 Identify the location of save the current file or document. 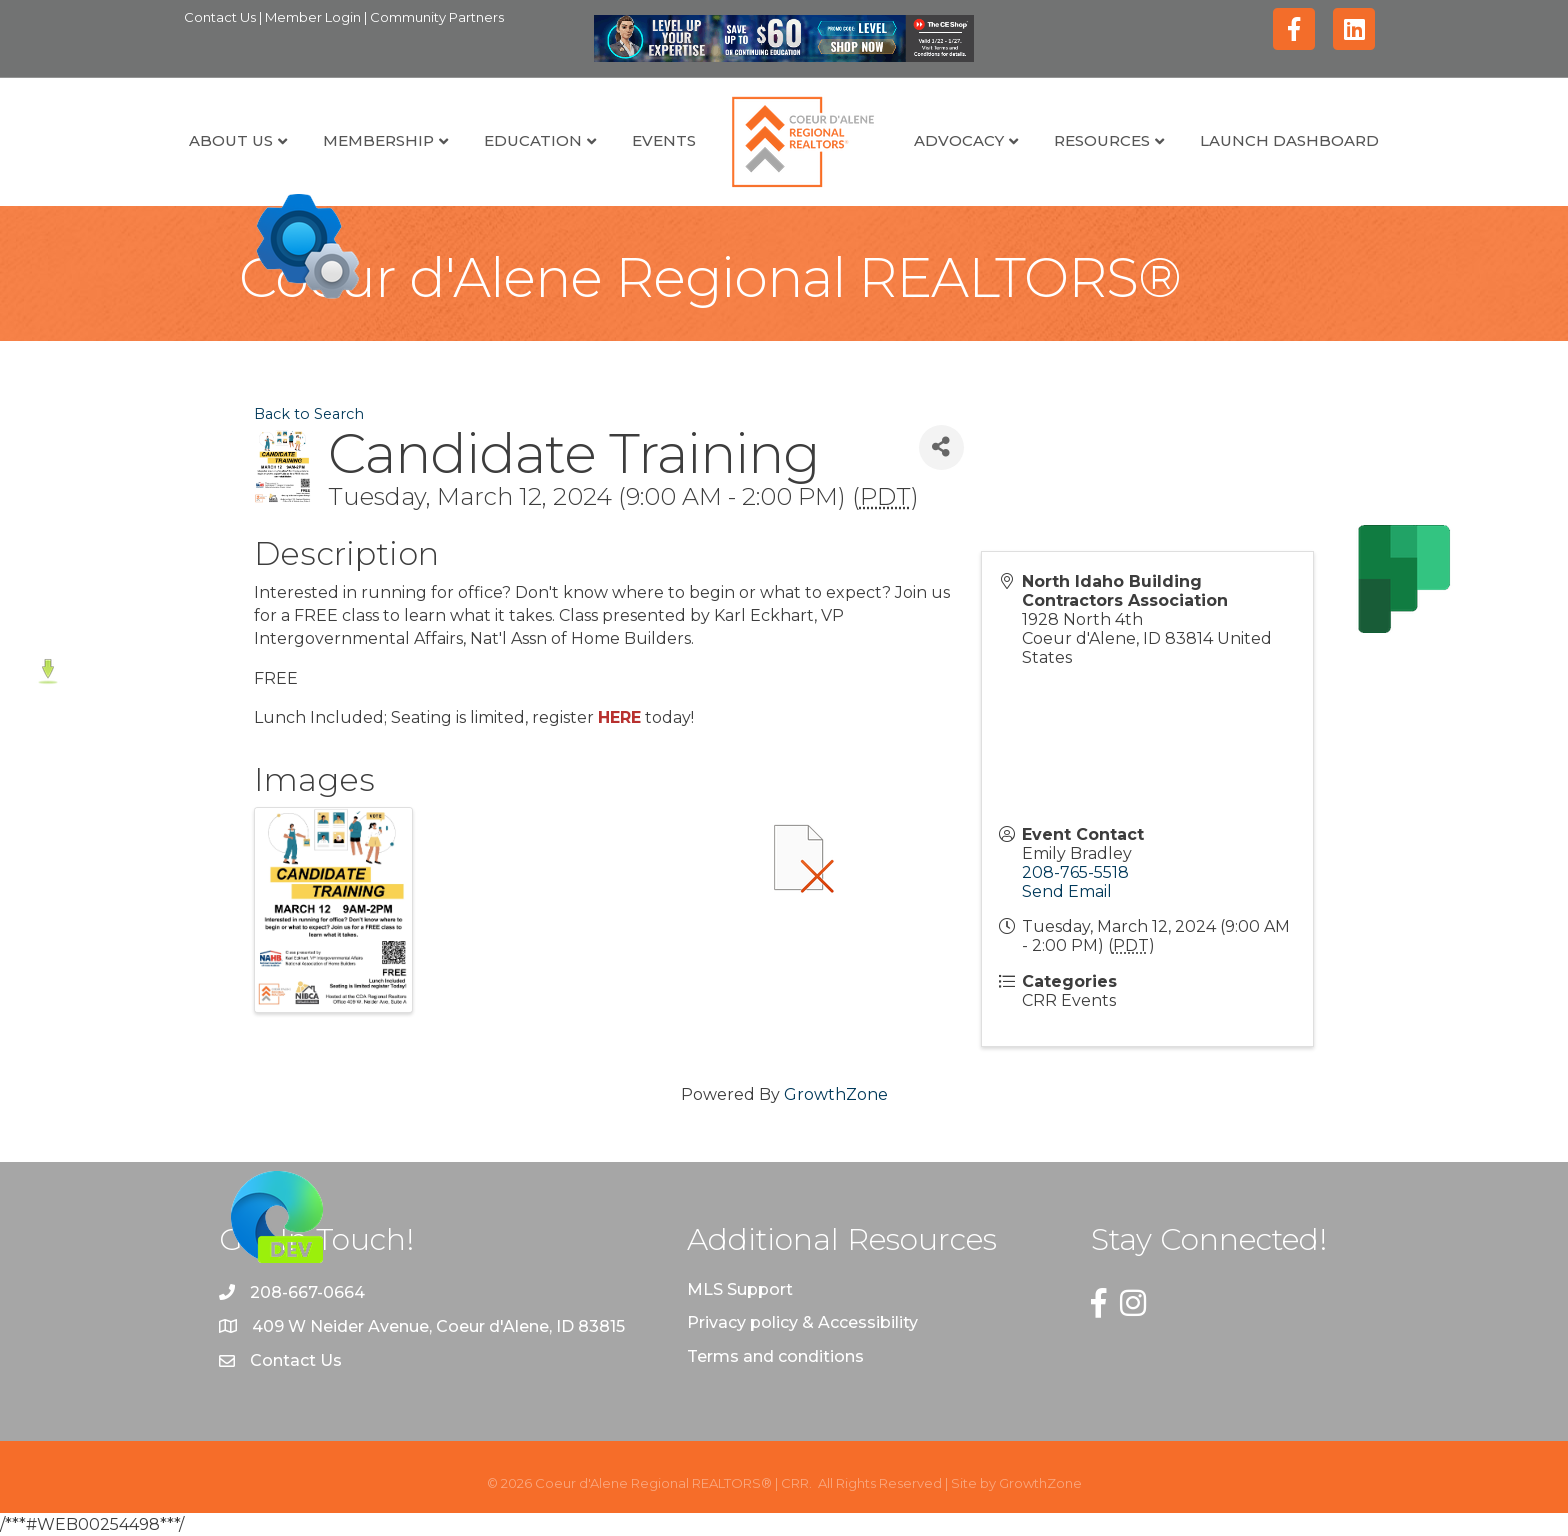
(48, 669).